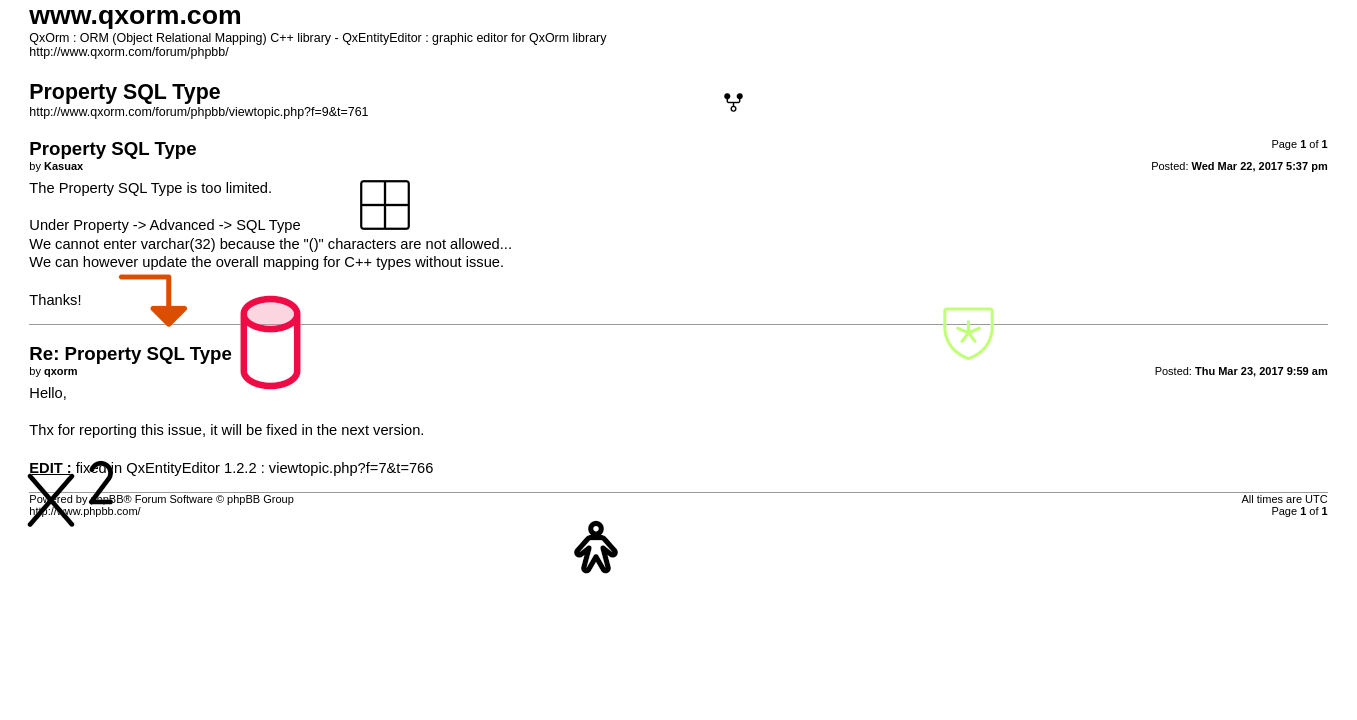 This screenshot has height=720, width=1357. What do you see at coordinates (385, 205) in the screenshot?
I see `switch to grid view` at bounding box center [385, 205].